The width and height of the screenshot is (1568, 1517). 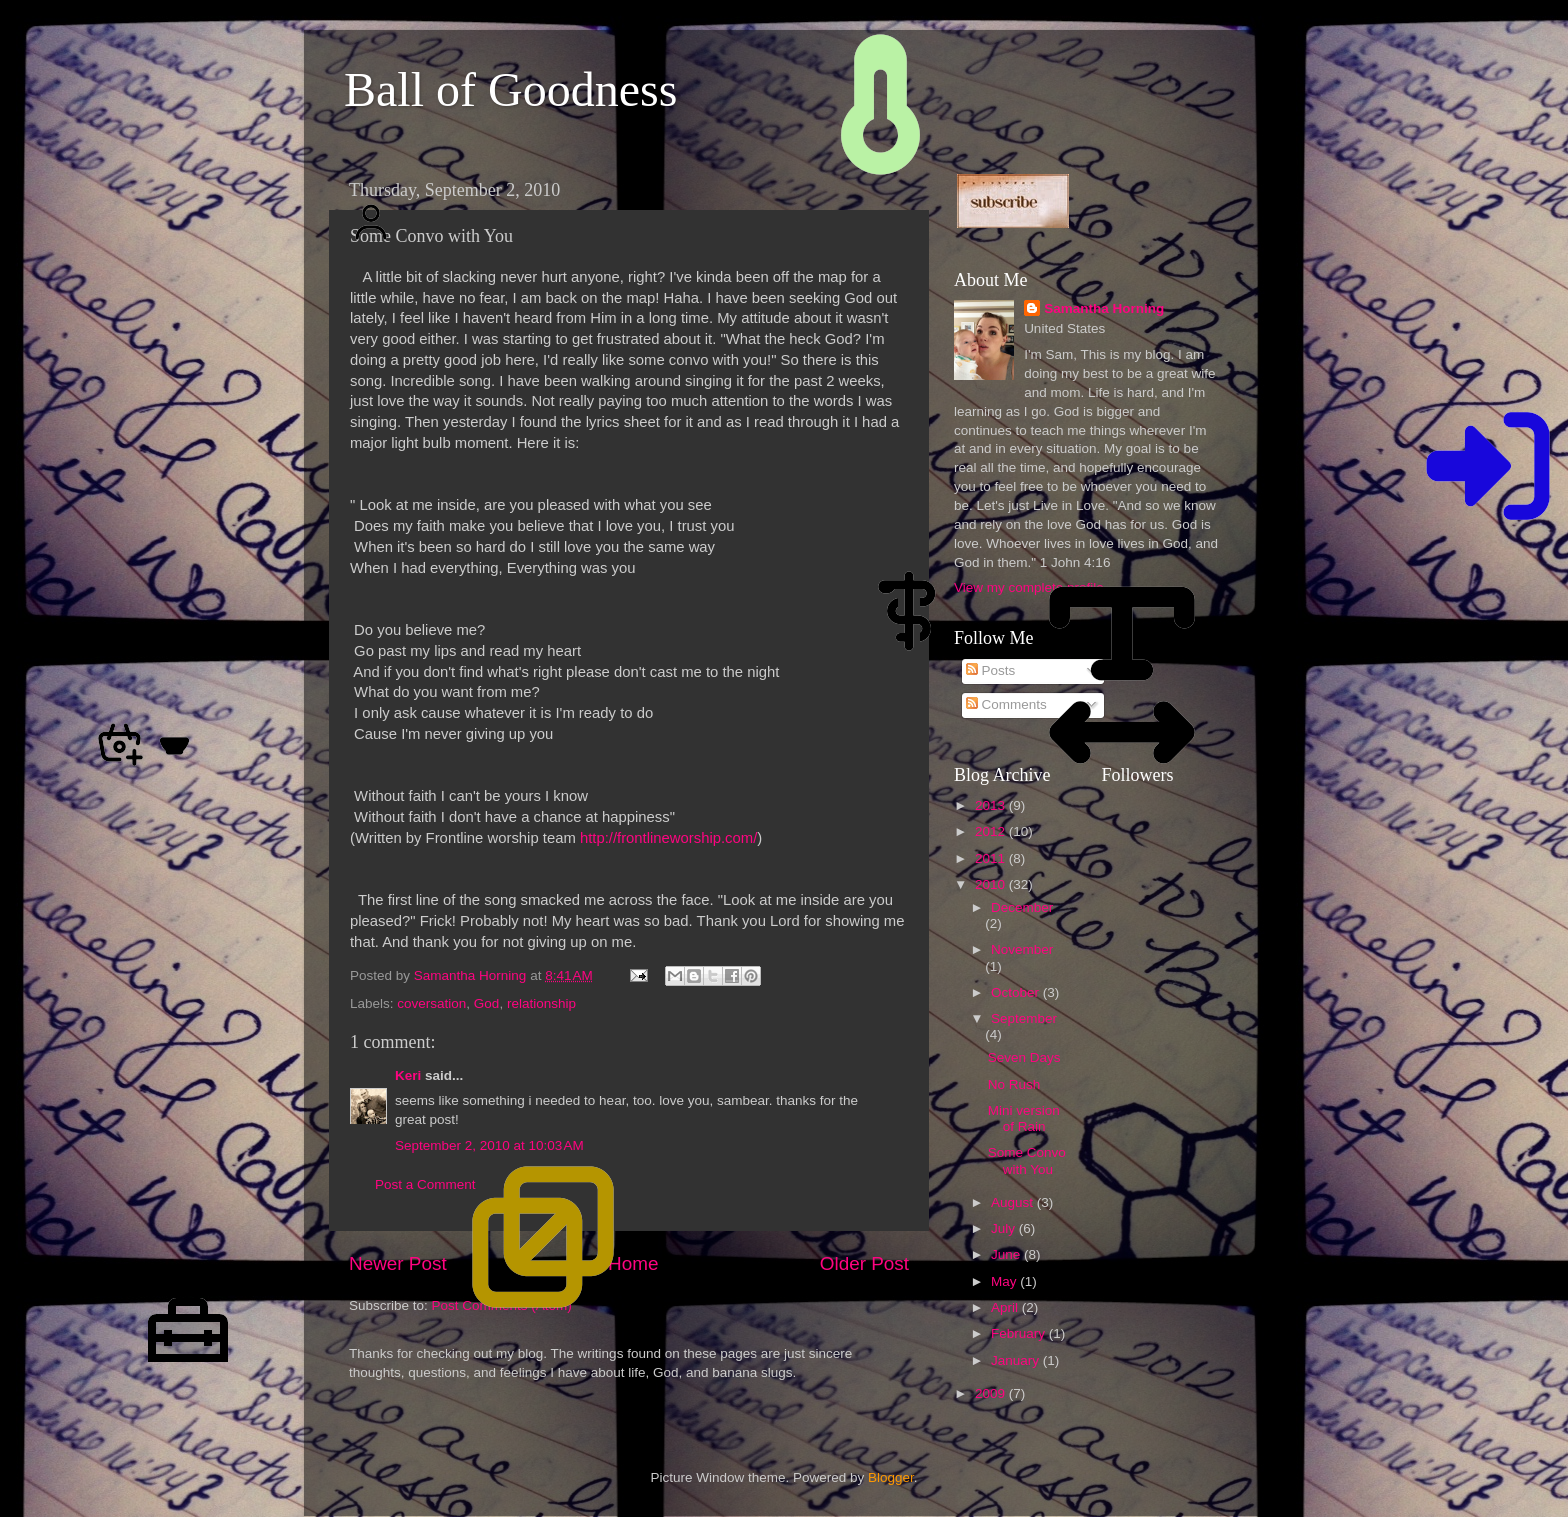 I want to click on access food or recipe section, so click(x=174, y=744).